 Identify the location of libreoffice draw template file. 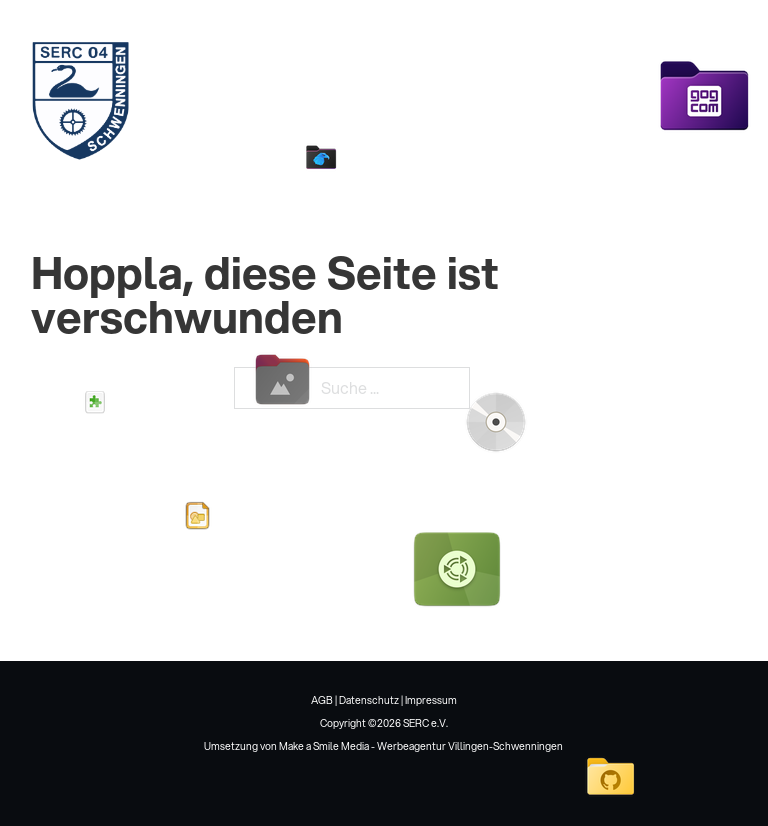
(197, 515).